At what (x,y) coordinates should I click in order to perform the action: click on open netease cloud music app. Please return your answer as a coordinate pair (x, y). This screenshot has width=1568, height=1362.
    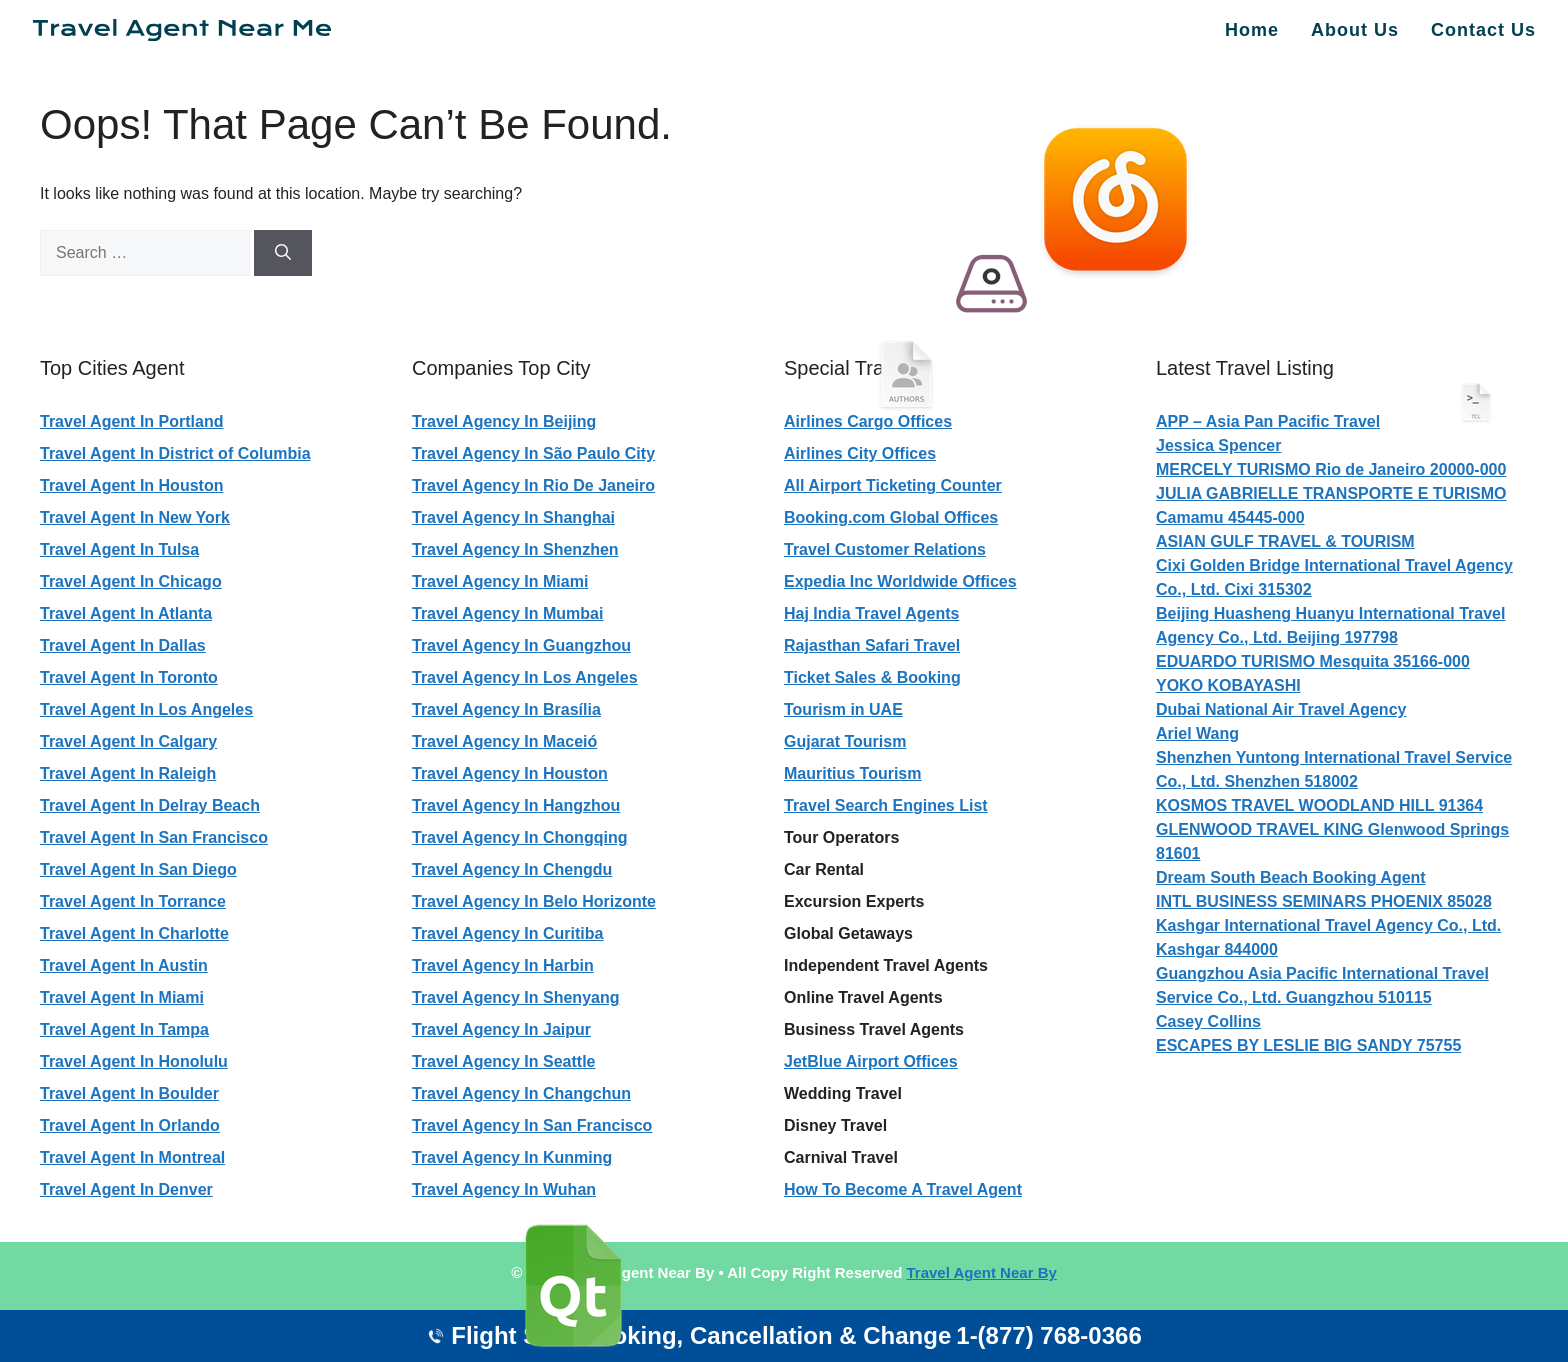
    Looking at the image, I should click on (1115, 199).